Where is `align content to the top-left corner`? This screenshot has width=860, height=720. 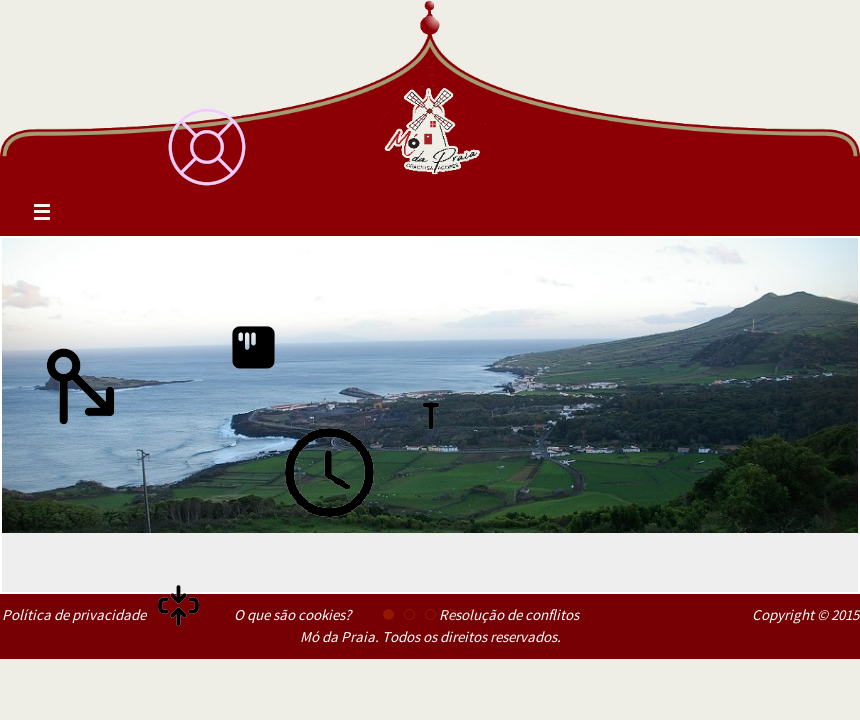 align content to the top-left corner is located at coordinates (253, 347).